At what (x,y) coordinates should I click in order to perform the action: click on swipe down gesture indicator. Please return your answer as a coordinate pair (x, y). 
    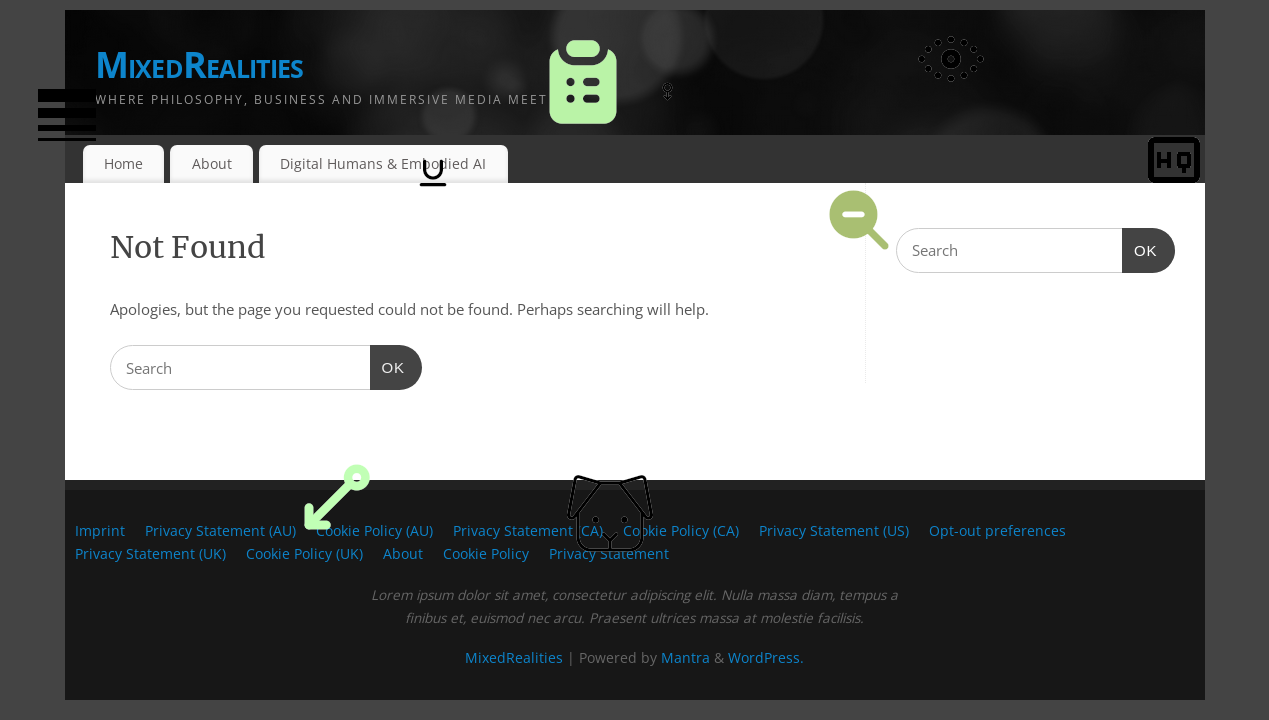
    Looking at the image, I should click on (667, 91).